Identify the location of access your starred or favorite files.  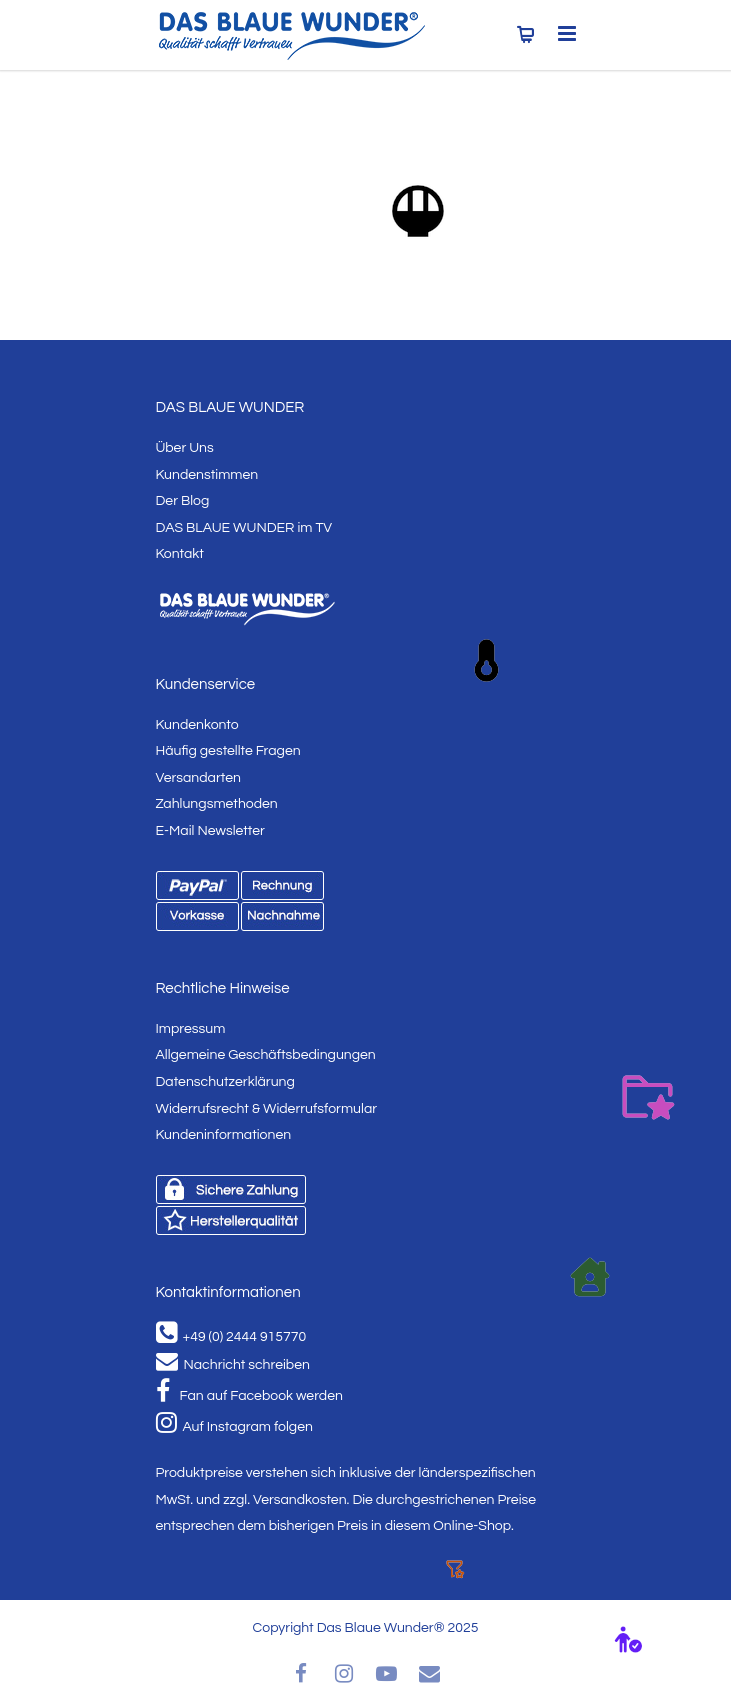
(647, 1096).